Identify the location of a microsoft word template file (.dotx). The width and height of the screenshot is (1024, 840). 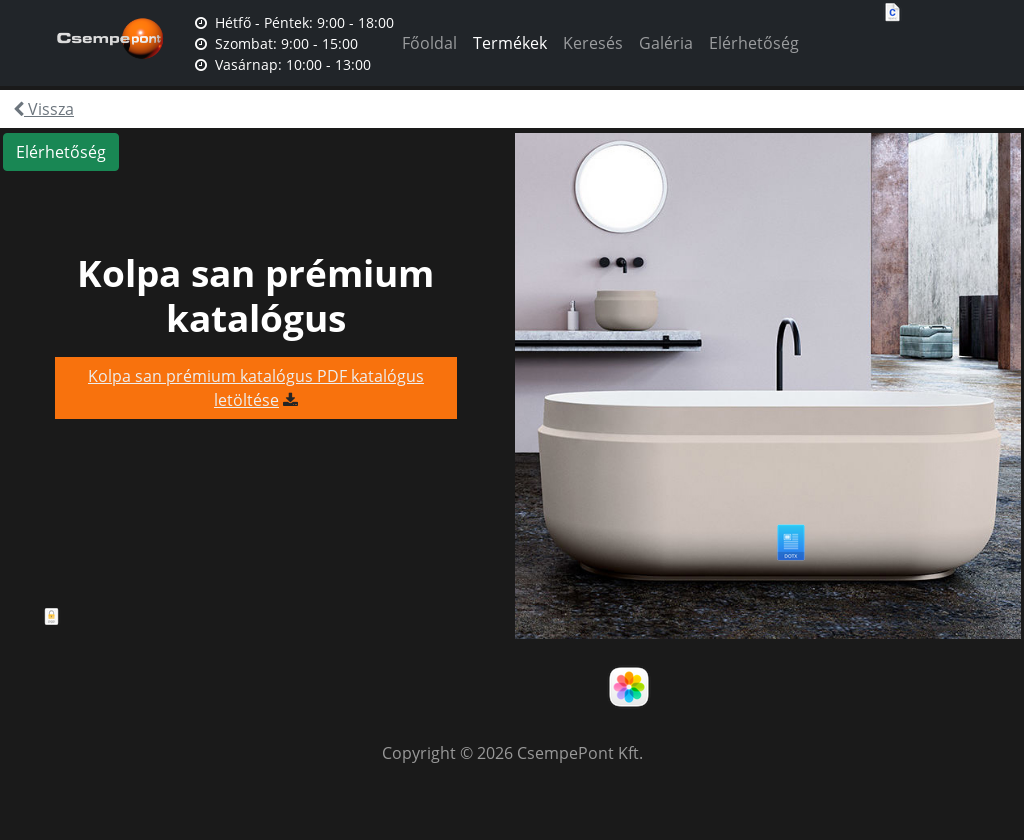
(791, 543).